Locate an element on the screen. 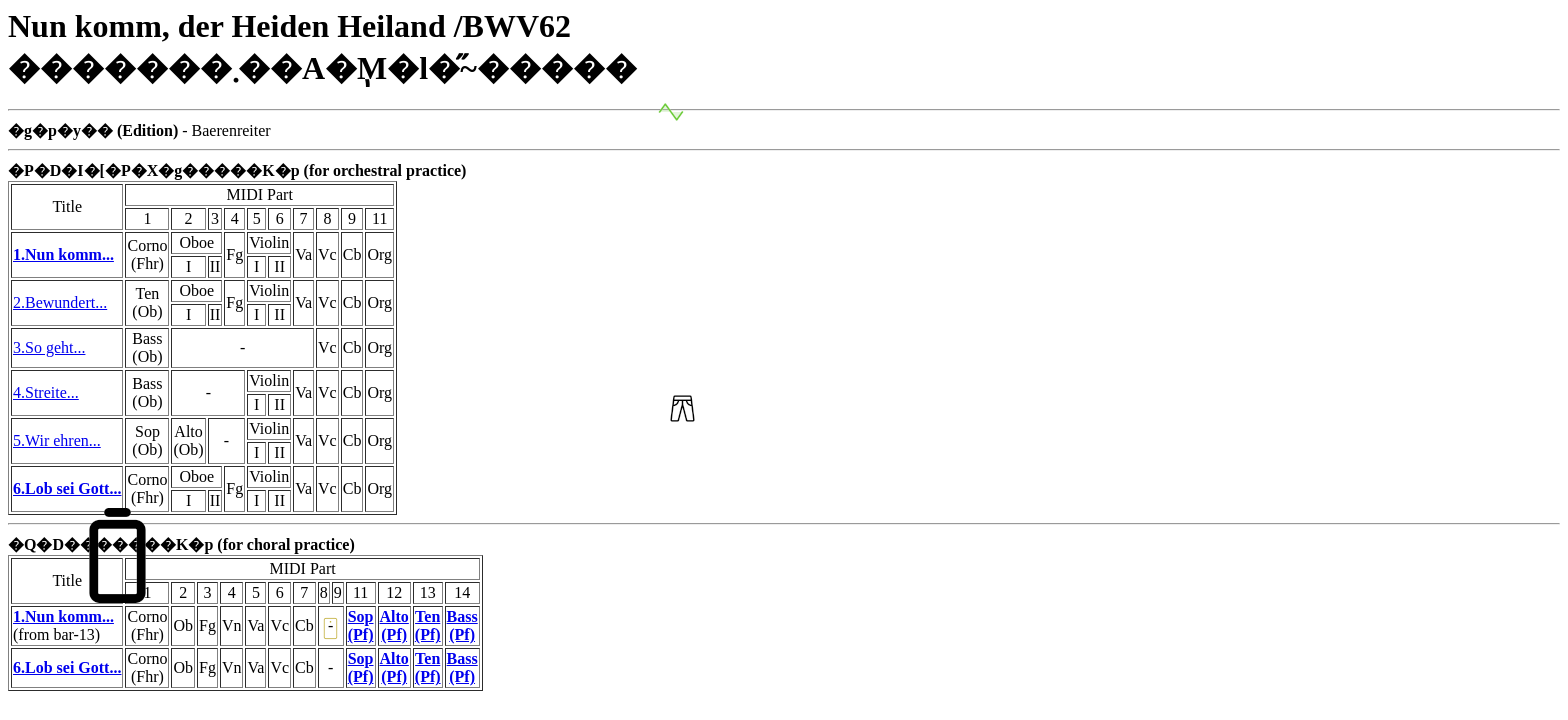 The image size is (1568, 720). indicates battery is empty or depleted is located at coordinates (117, 555).